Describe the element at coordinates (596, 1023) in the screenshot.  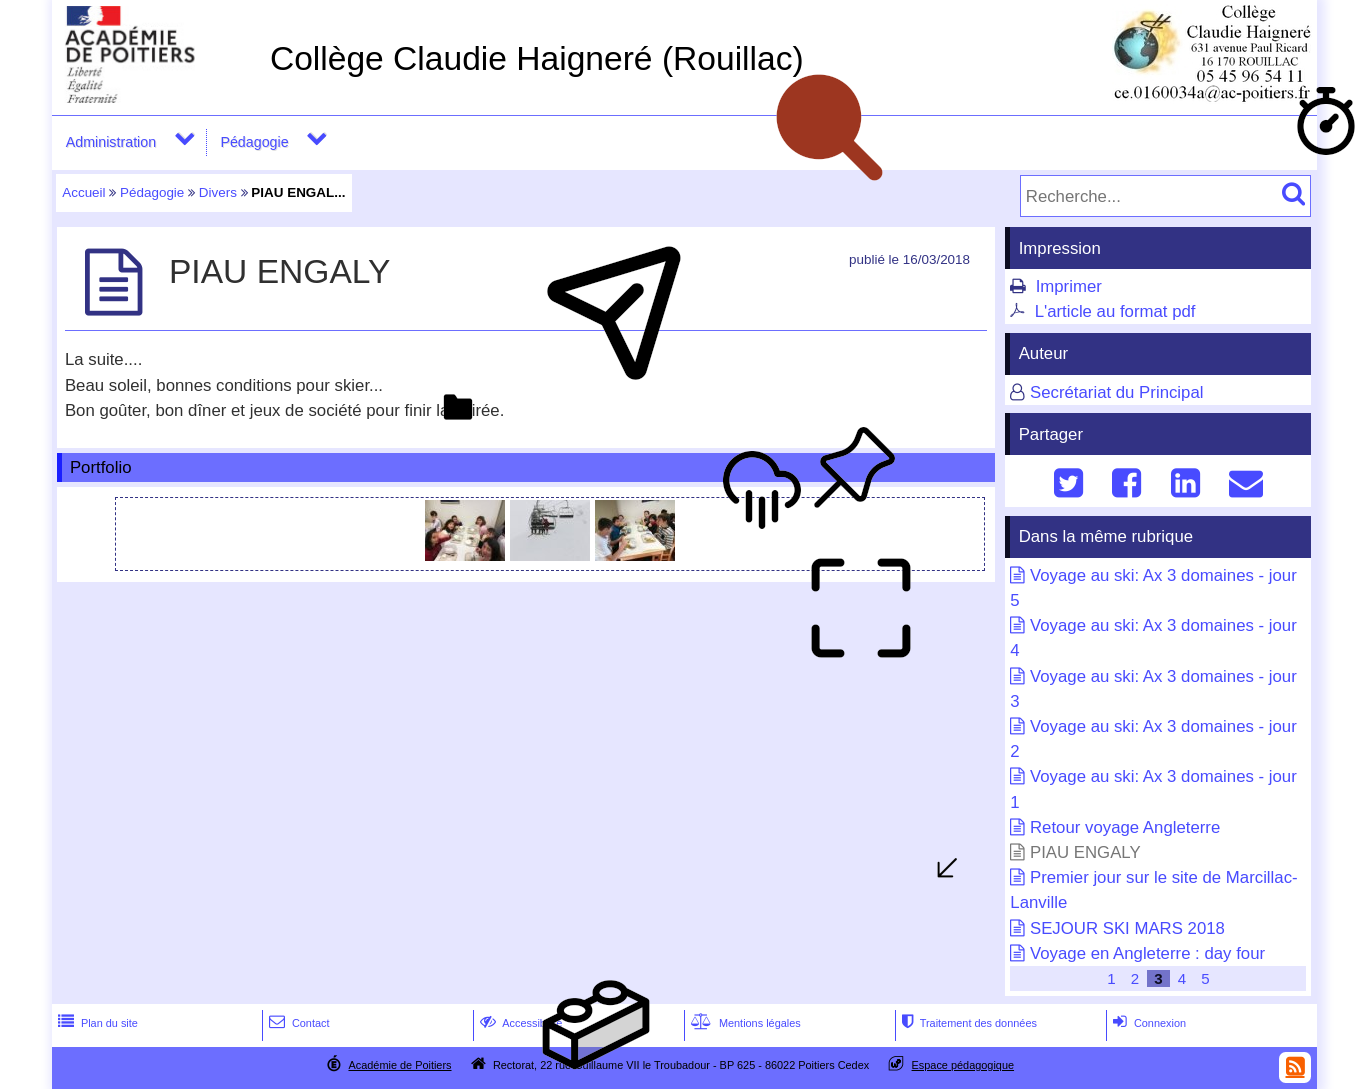
I see `access building or construction tools` at that location.